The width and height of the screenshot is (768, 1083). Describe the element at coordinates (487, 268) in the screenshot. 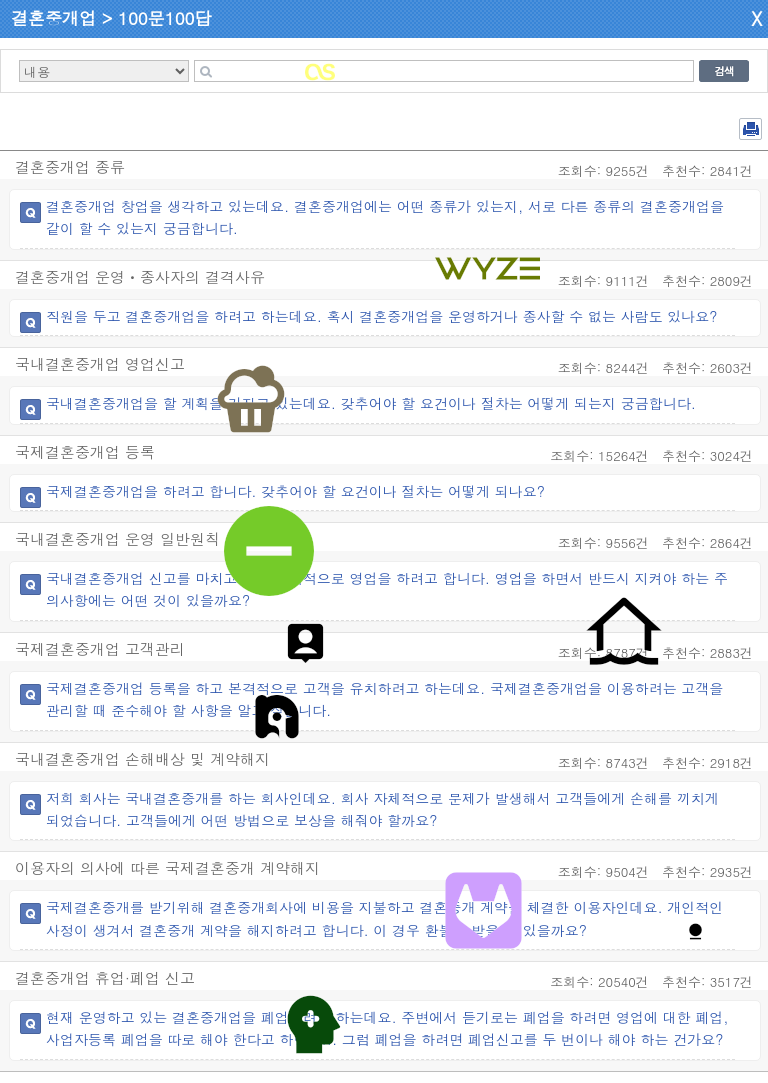

I see `open the Wyze smart home app` at that location.